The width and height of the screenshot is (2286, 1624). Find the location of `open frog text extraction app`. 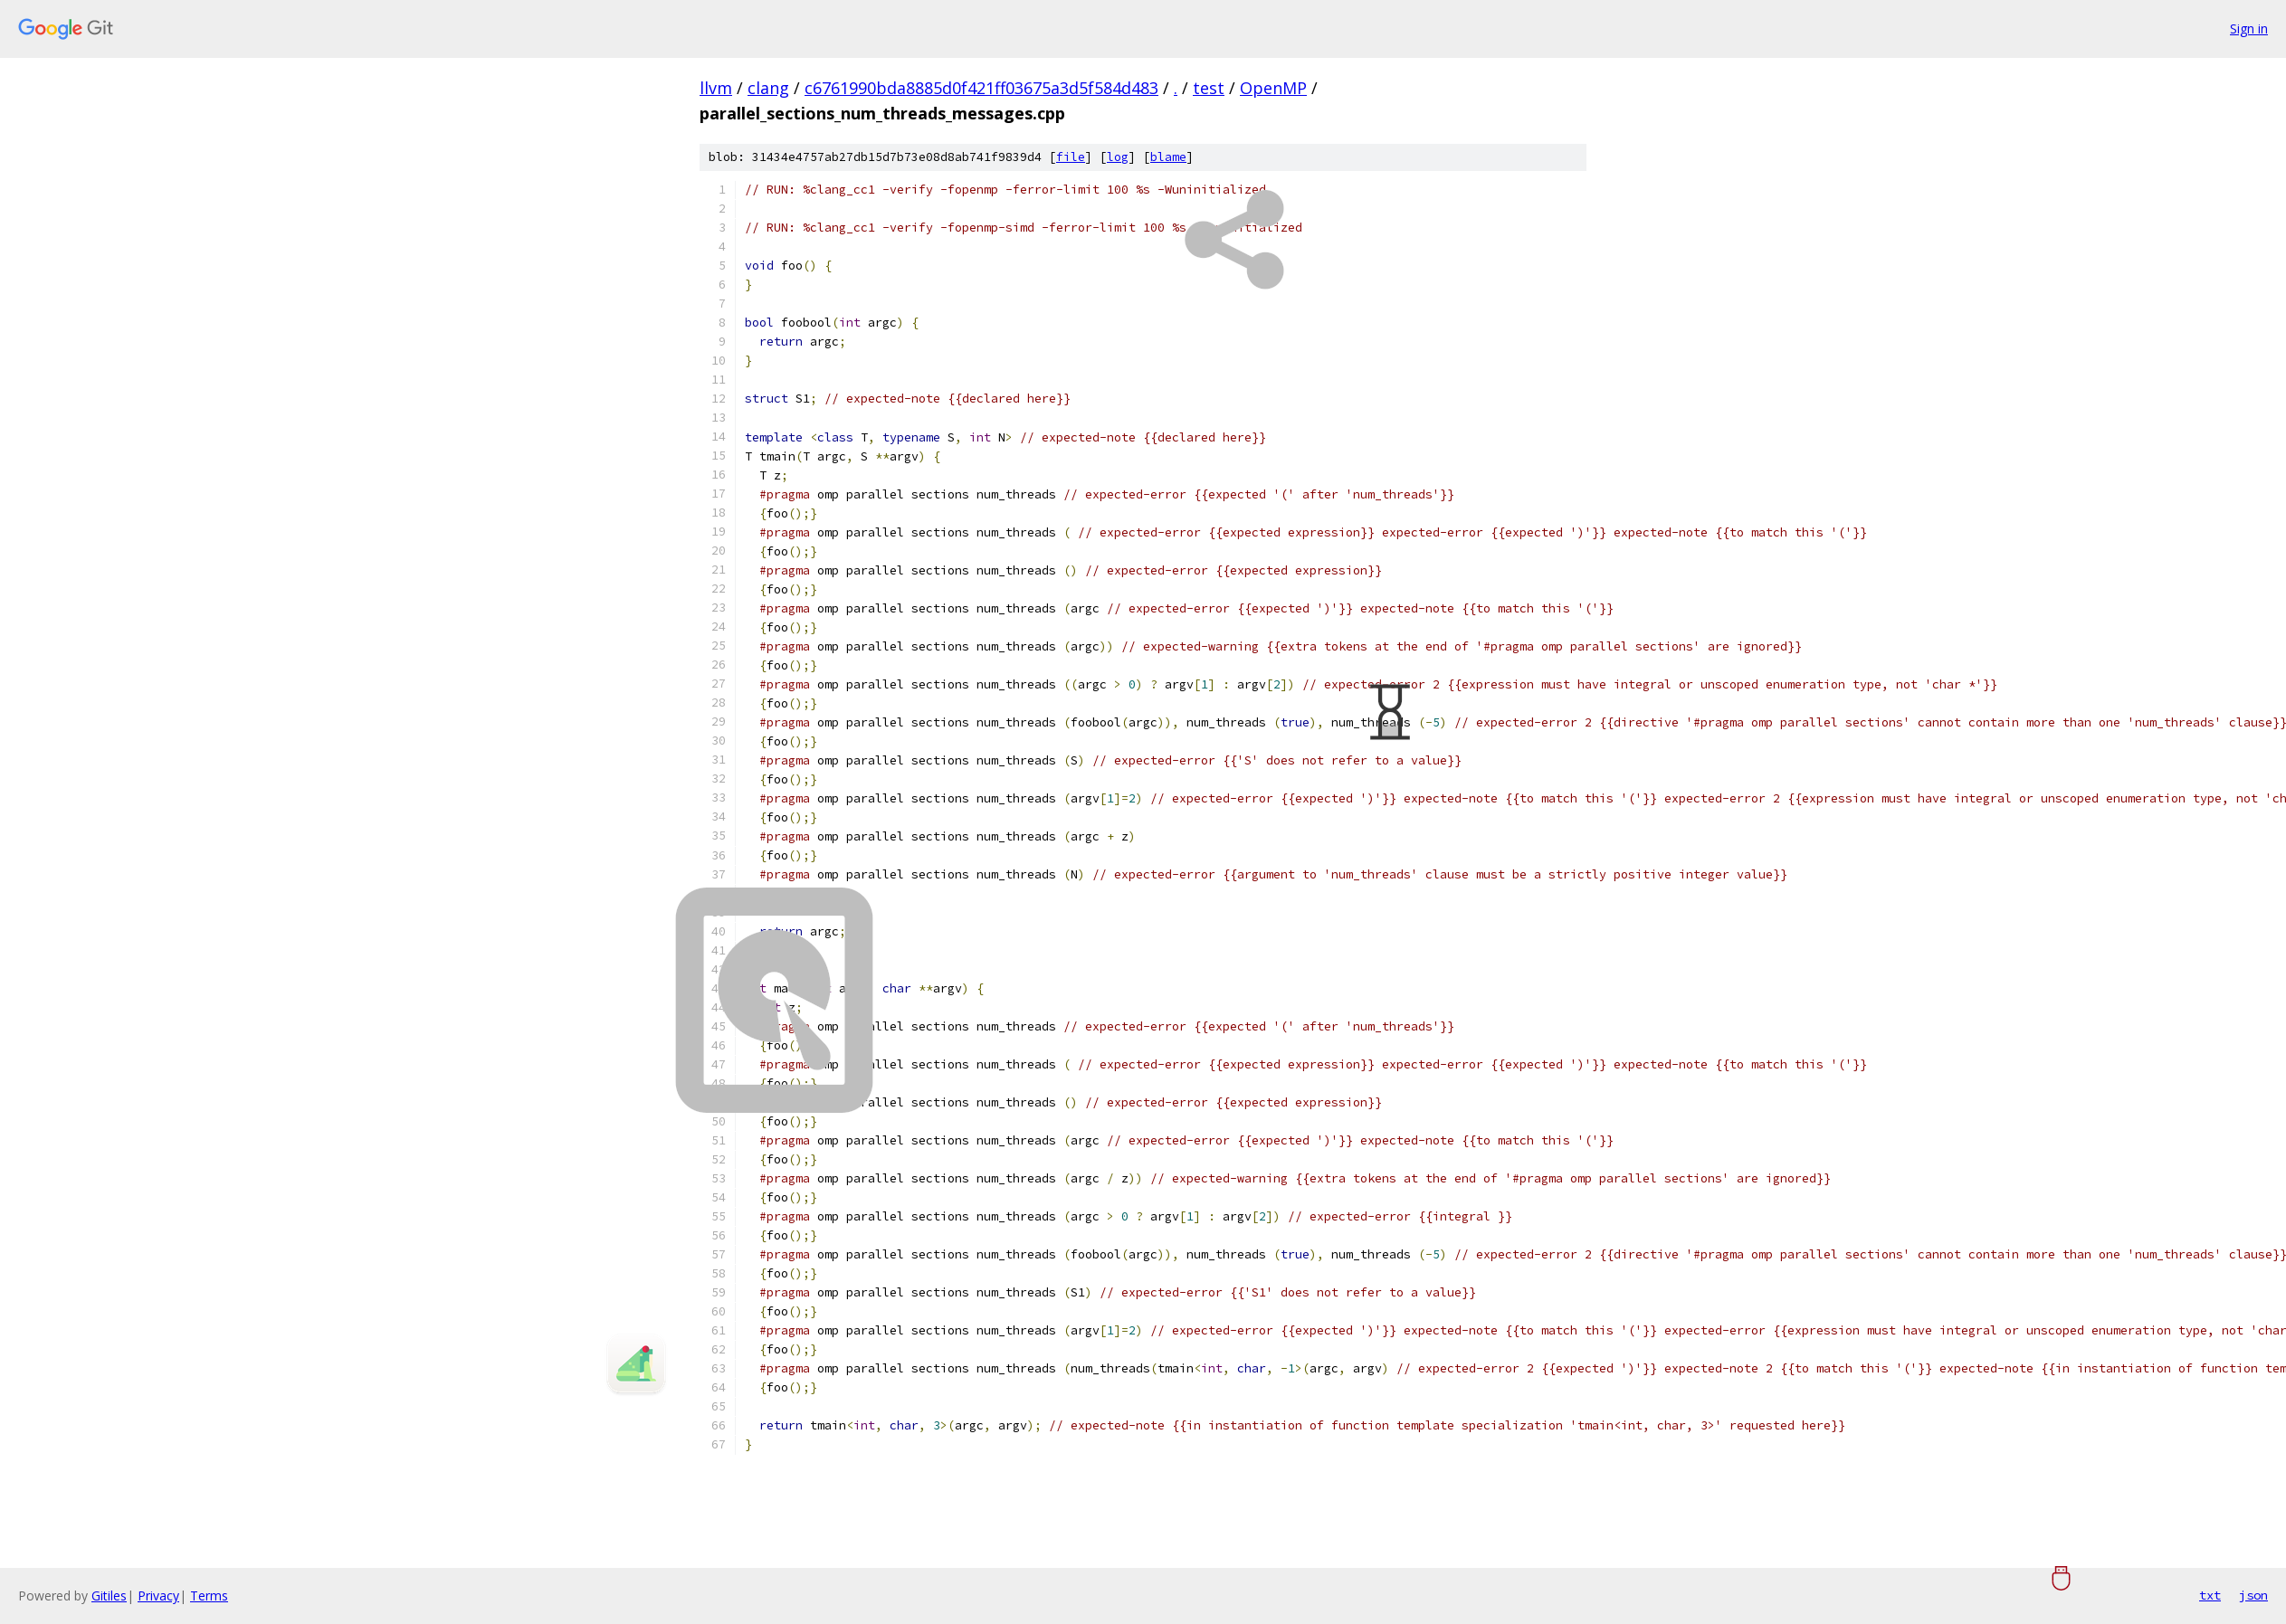

open frog text extraction app is located at coordinates (636, 1363).